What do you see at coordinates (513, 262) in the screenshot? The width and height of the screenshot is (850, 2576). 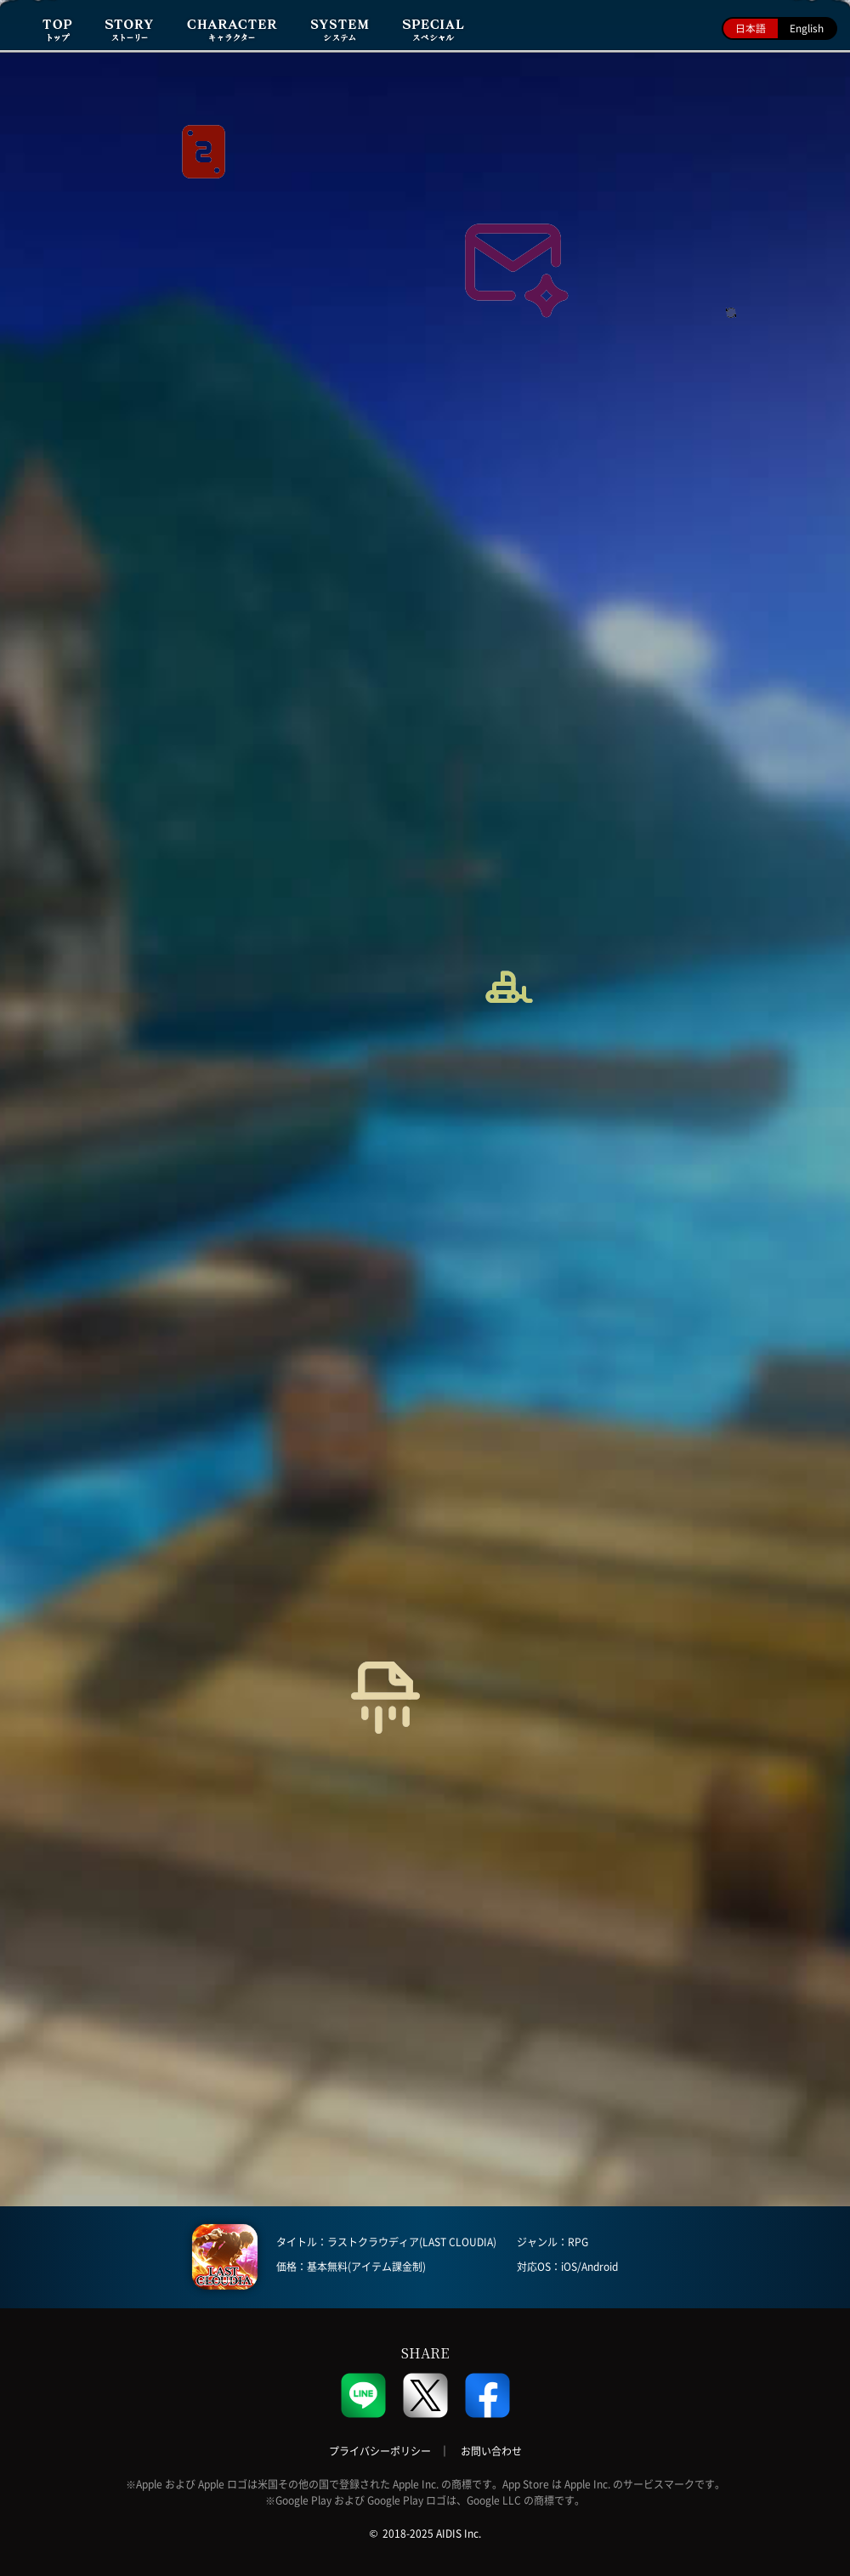 I see `AI-powered email or smart compose feature` at bounding box center [513, 262].